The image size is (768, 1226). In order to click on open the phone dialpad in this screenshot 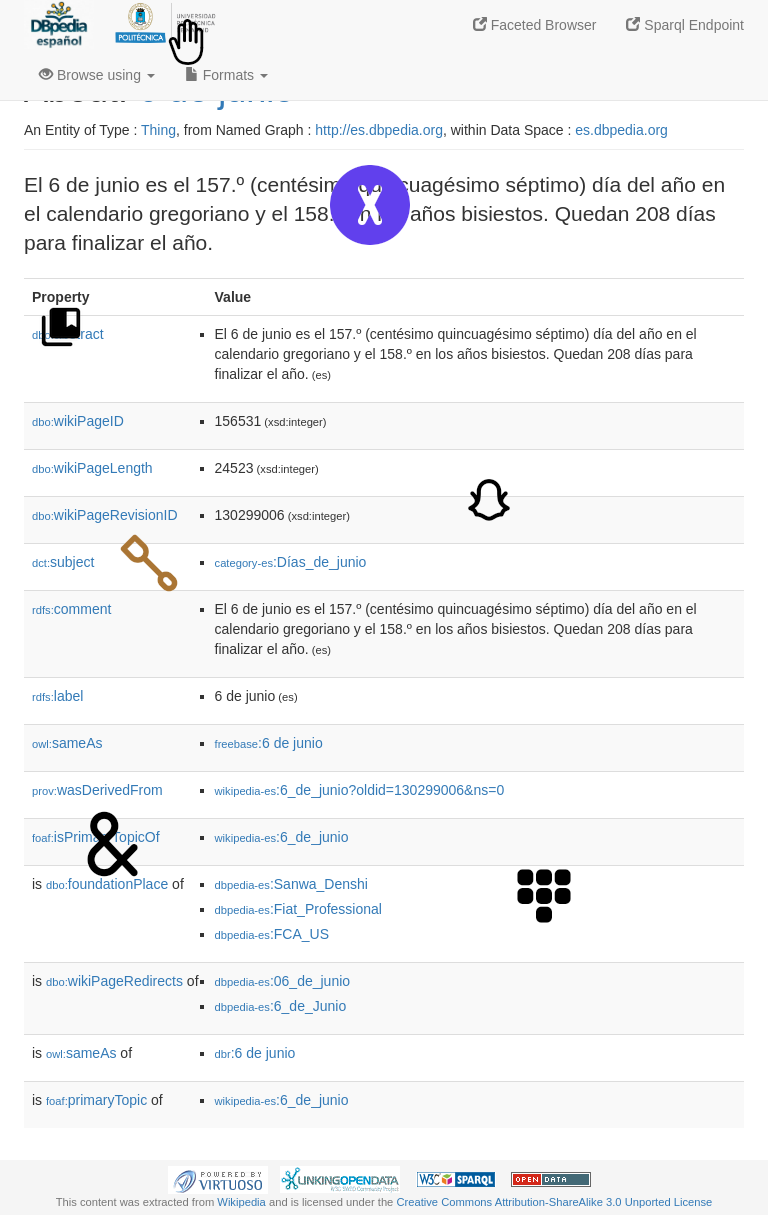, I will do `click(544, 896)`.